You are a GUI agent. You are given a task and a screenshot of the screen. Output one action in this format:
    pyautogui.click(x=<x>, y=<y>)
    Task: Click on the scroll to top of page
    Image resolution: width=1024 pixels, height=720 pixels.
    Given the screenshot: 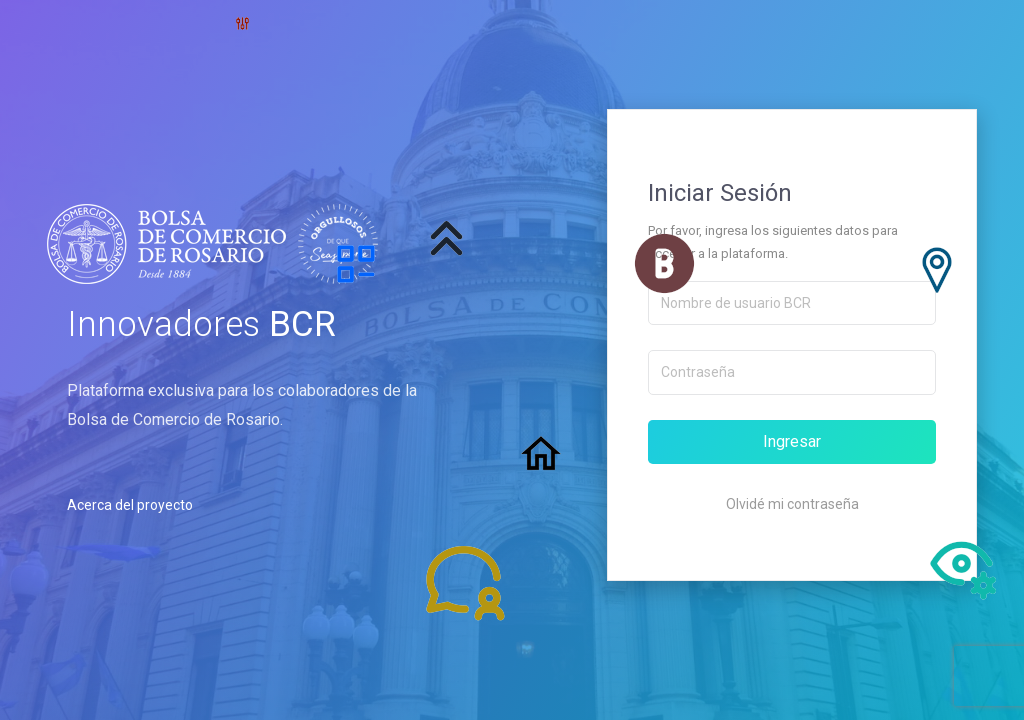 What is the action you would take?
    pyautogui.click(x=446, y=239)
    